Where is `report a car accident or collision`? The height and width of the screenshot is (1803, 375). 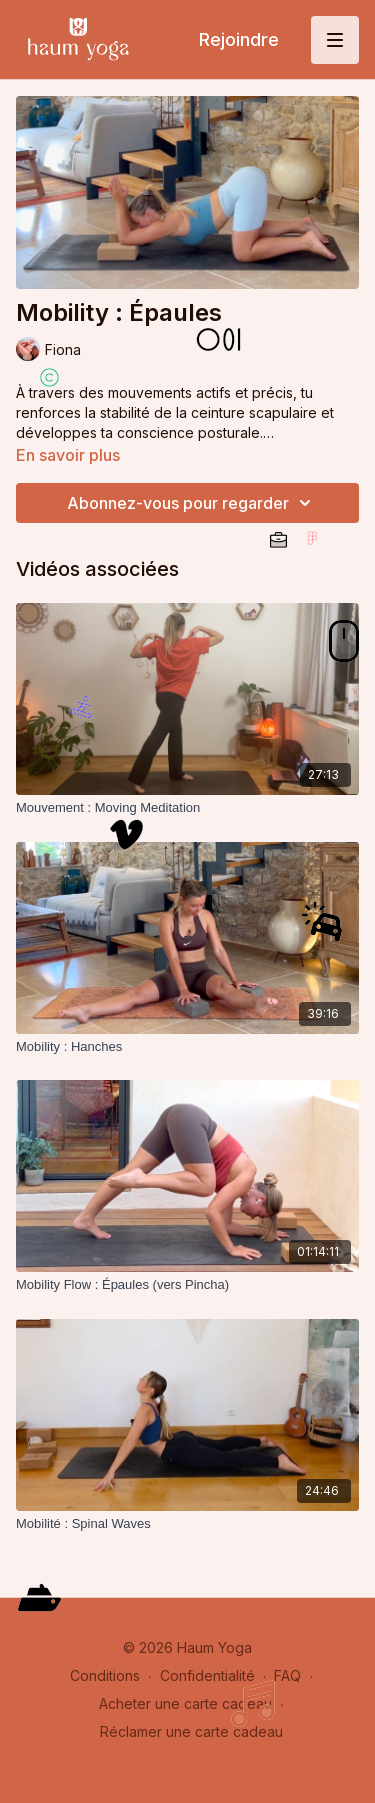 report a car accident or collision is located at coordinates (322, 922).